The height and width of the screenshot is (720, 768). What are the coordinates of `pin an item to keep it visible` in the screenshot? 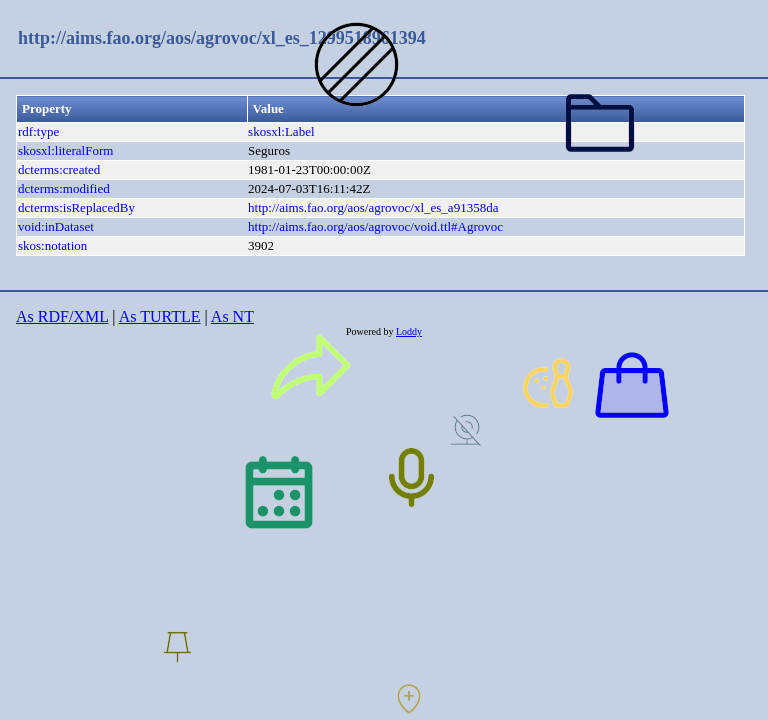 It's located at (177, 645).